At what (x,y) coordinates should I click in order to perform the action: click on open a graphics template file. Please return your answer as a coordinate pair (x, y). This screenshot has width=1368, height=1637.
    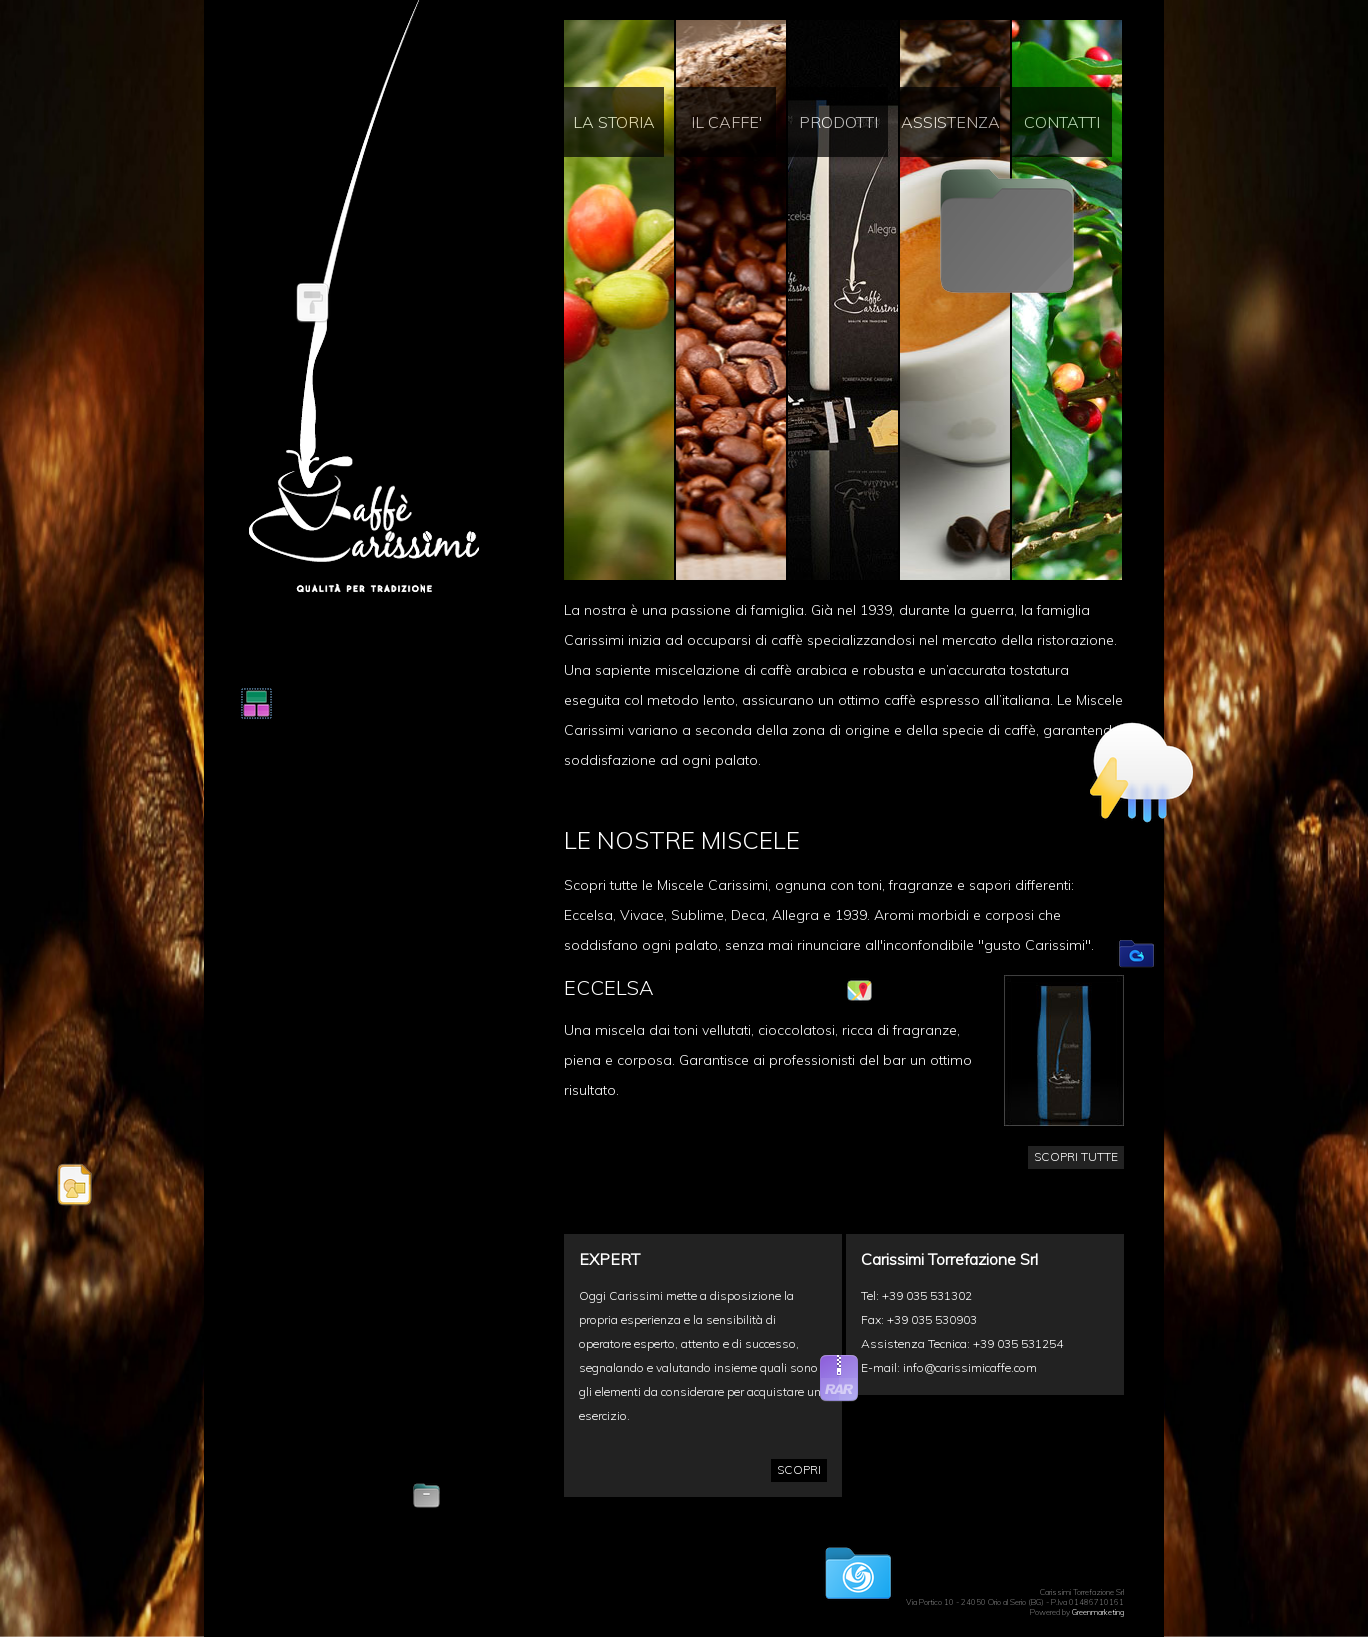
    Looking at the image, I should click on (74, 1184).